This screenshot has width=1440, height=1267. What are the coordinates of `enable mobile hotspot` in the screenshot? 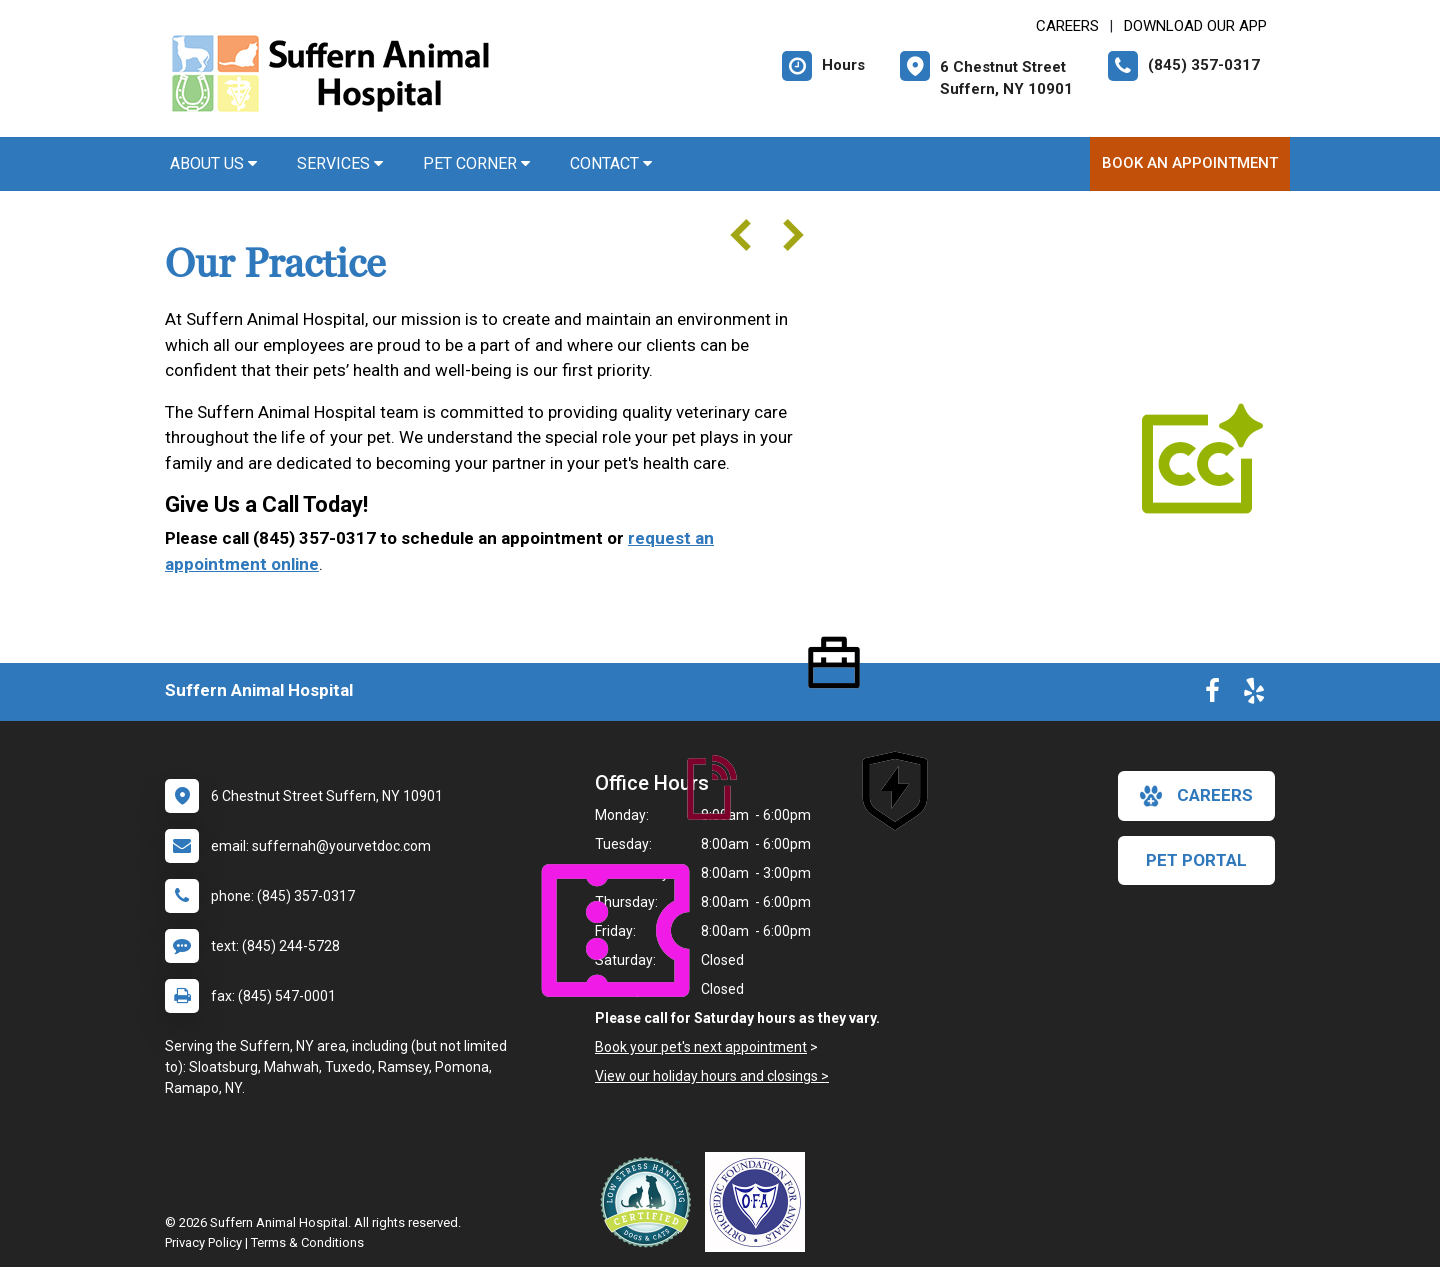 It's located at (709, 789).